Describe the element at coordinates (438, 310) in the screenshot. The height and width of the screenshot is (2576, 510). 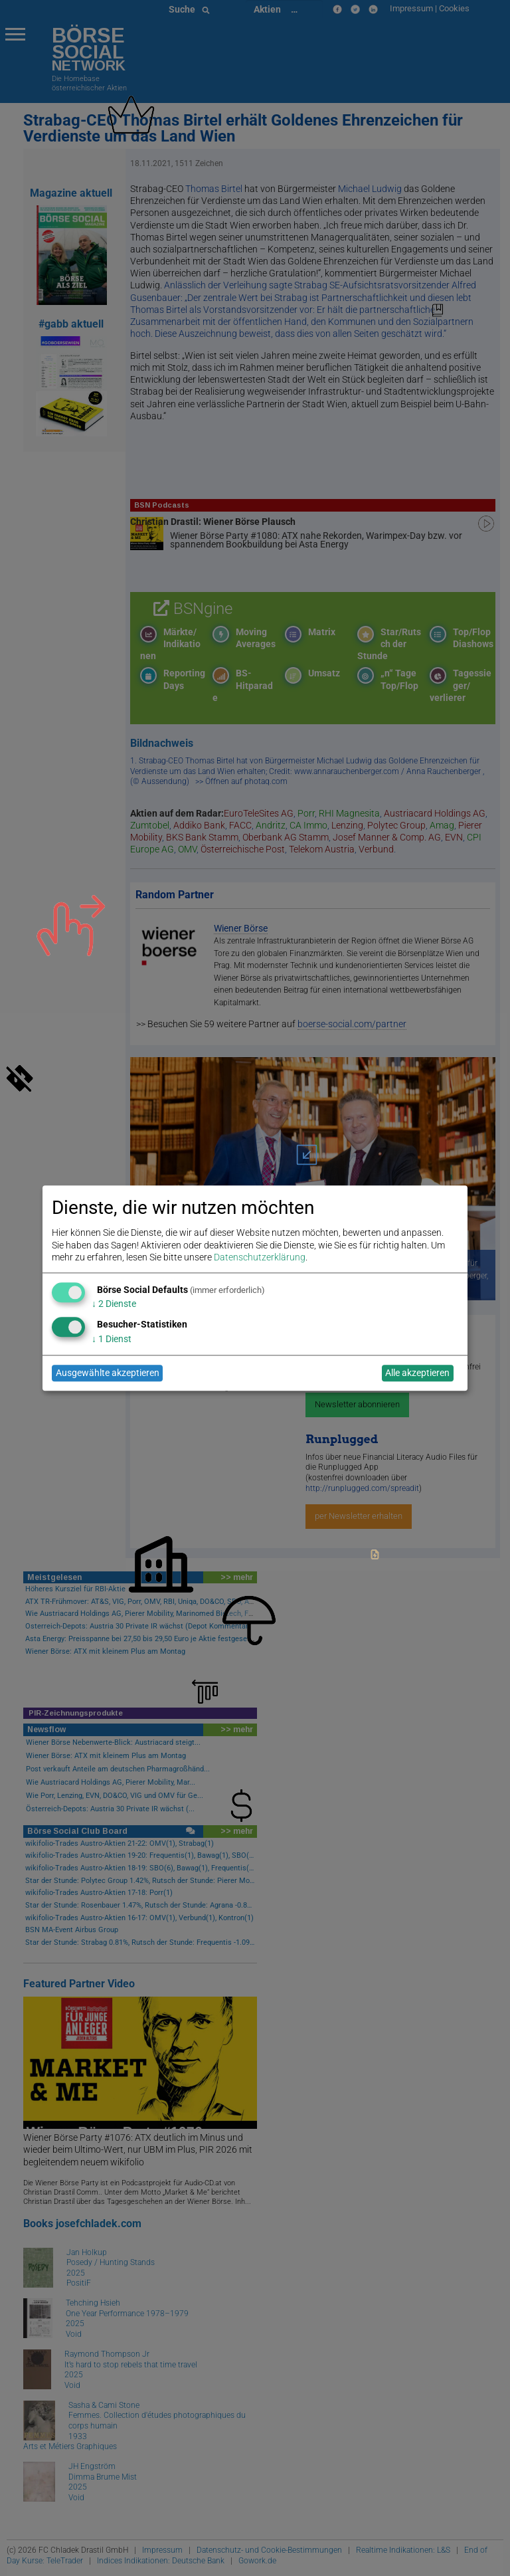
I see `access your bookmarked reading material` at that location.